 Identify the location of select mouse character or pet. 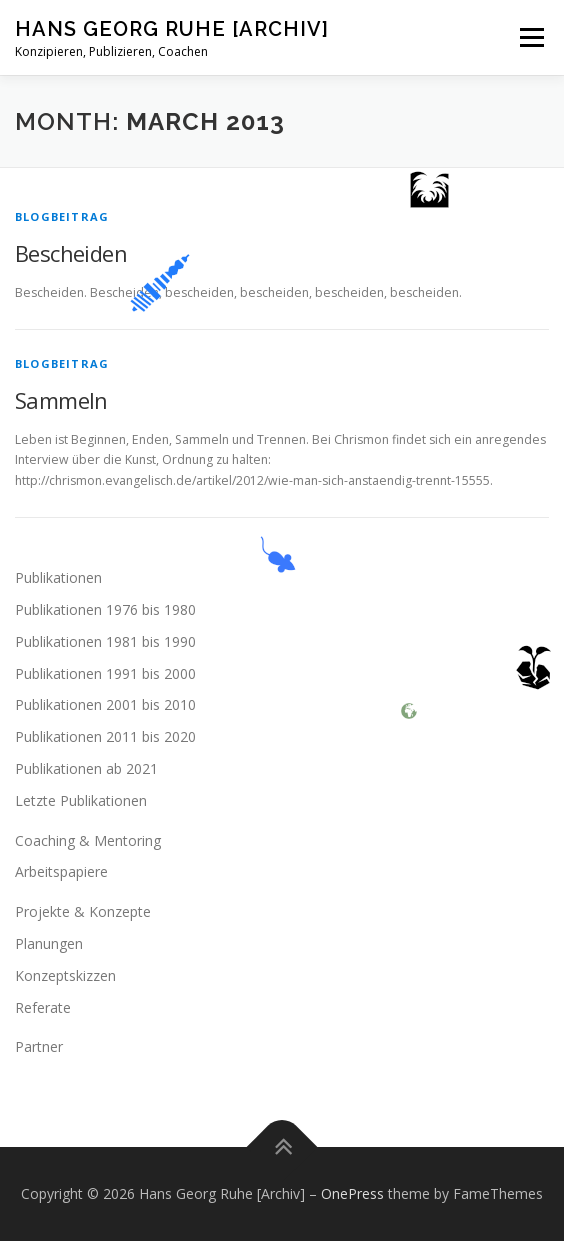
(278, 554).